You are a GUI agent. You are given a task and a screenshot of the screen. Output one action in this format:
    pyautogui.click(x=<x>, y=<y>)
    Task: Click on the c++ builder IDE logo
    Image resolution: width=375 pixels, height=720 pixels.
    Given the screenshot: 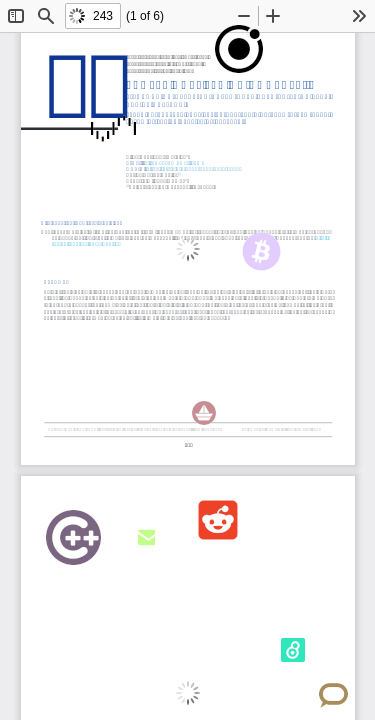 What is the action you would take?
    pyautogui.click(x=73, y=537)
    